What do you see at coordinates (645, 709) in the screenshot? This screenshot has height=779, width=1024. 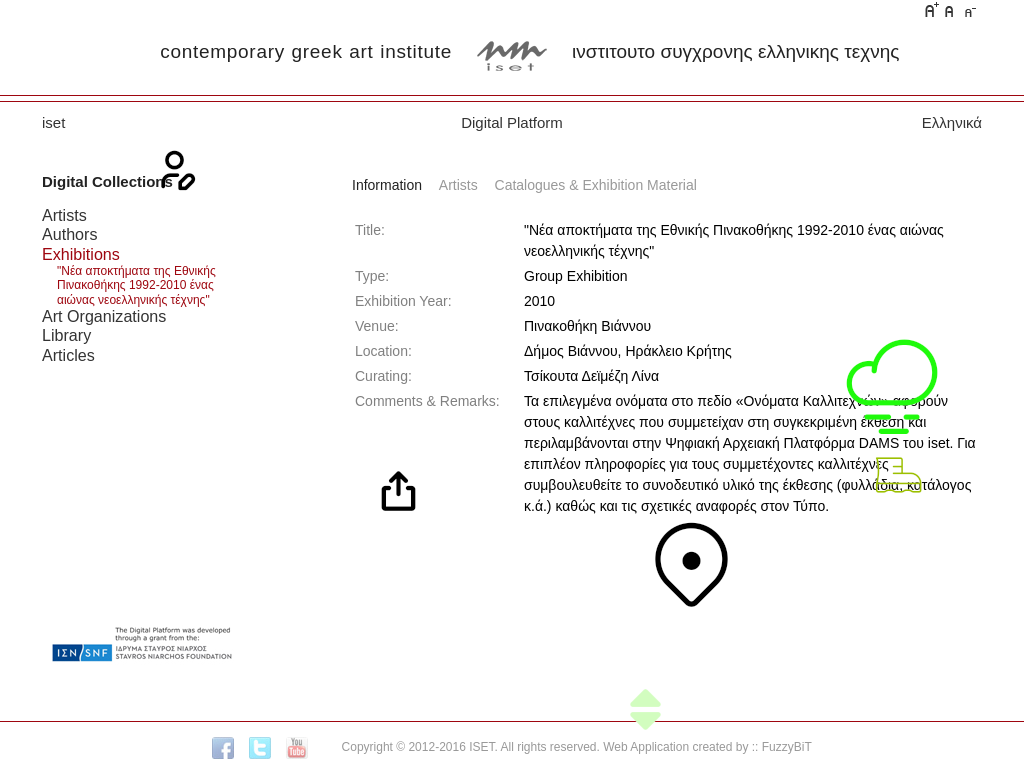 I see `sort items in a list` at bounding box center [645, 709].